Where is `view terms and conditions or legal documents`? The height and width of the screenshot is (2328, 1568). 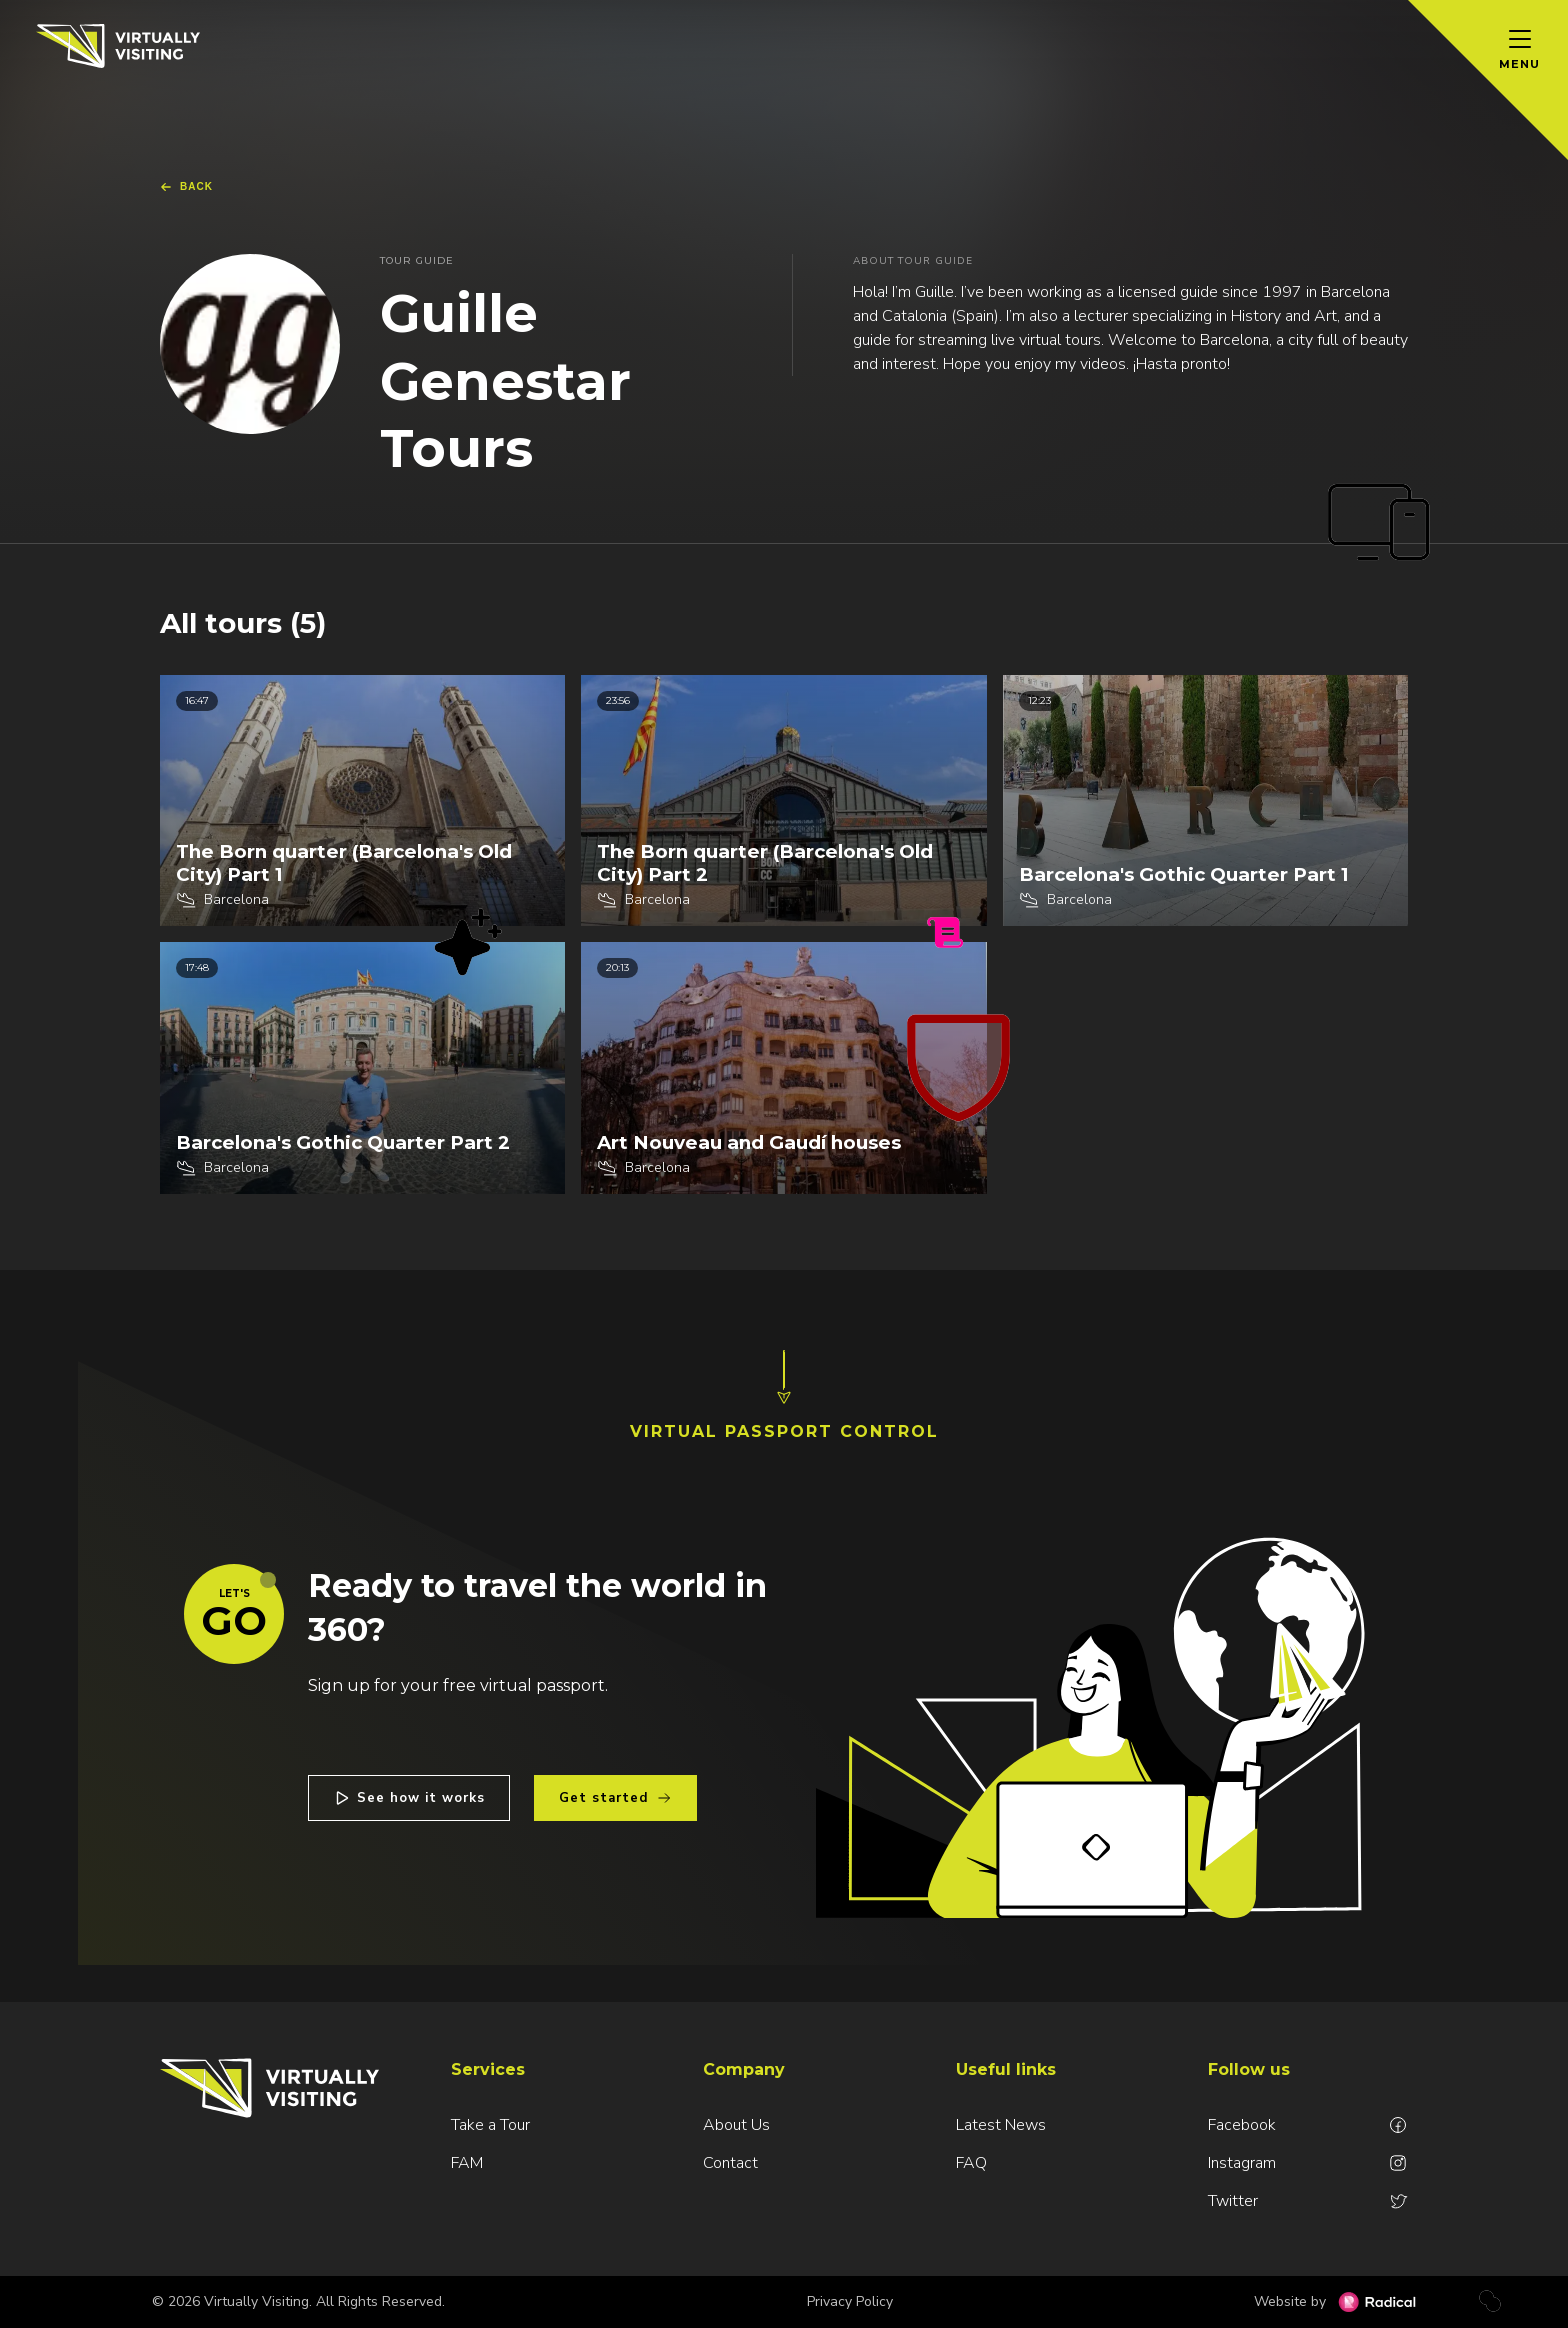 view terms and conditions or legal documents is located at coordinates (946, 932).